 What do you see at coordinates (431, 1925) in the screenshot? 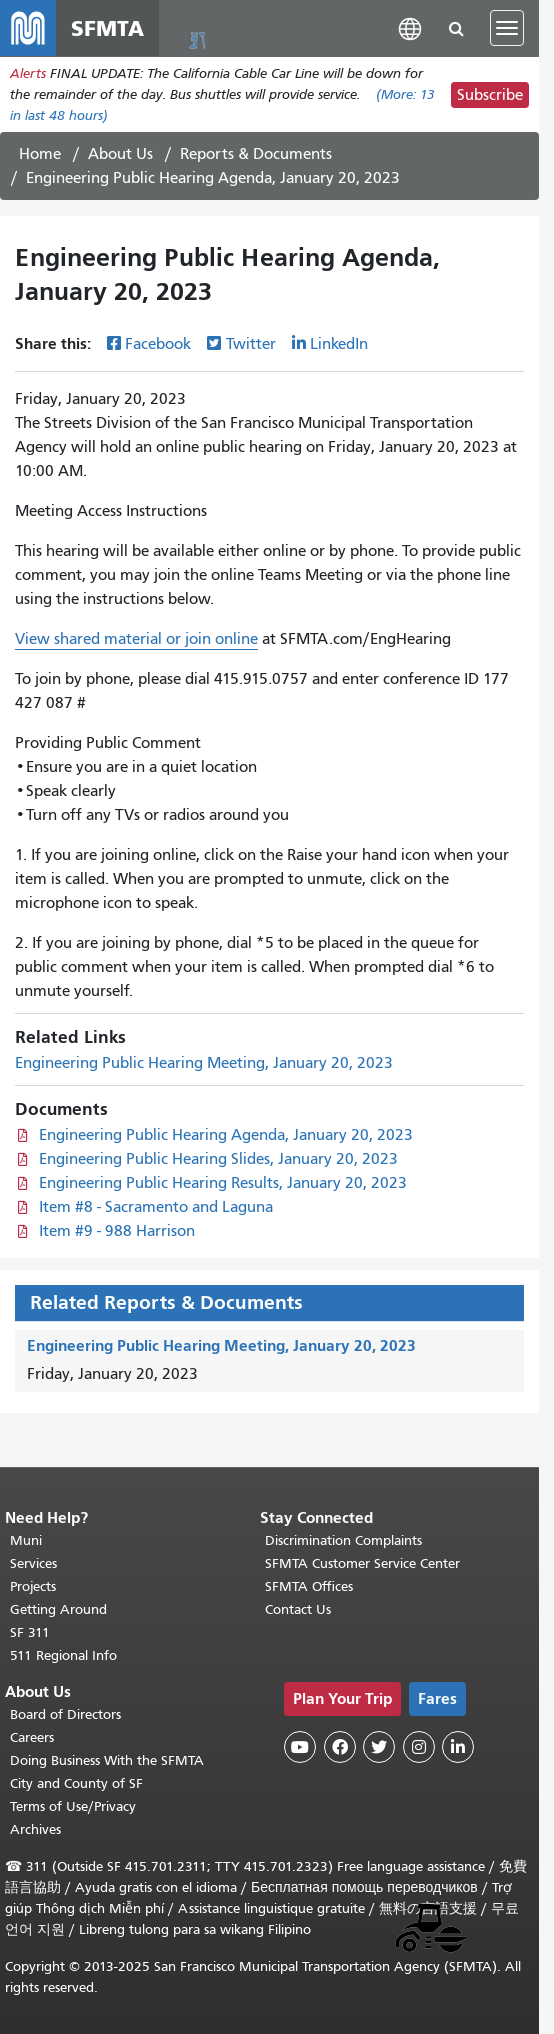
I see `construction or road building category` at bounding box center [431, 1925].